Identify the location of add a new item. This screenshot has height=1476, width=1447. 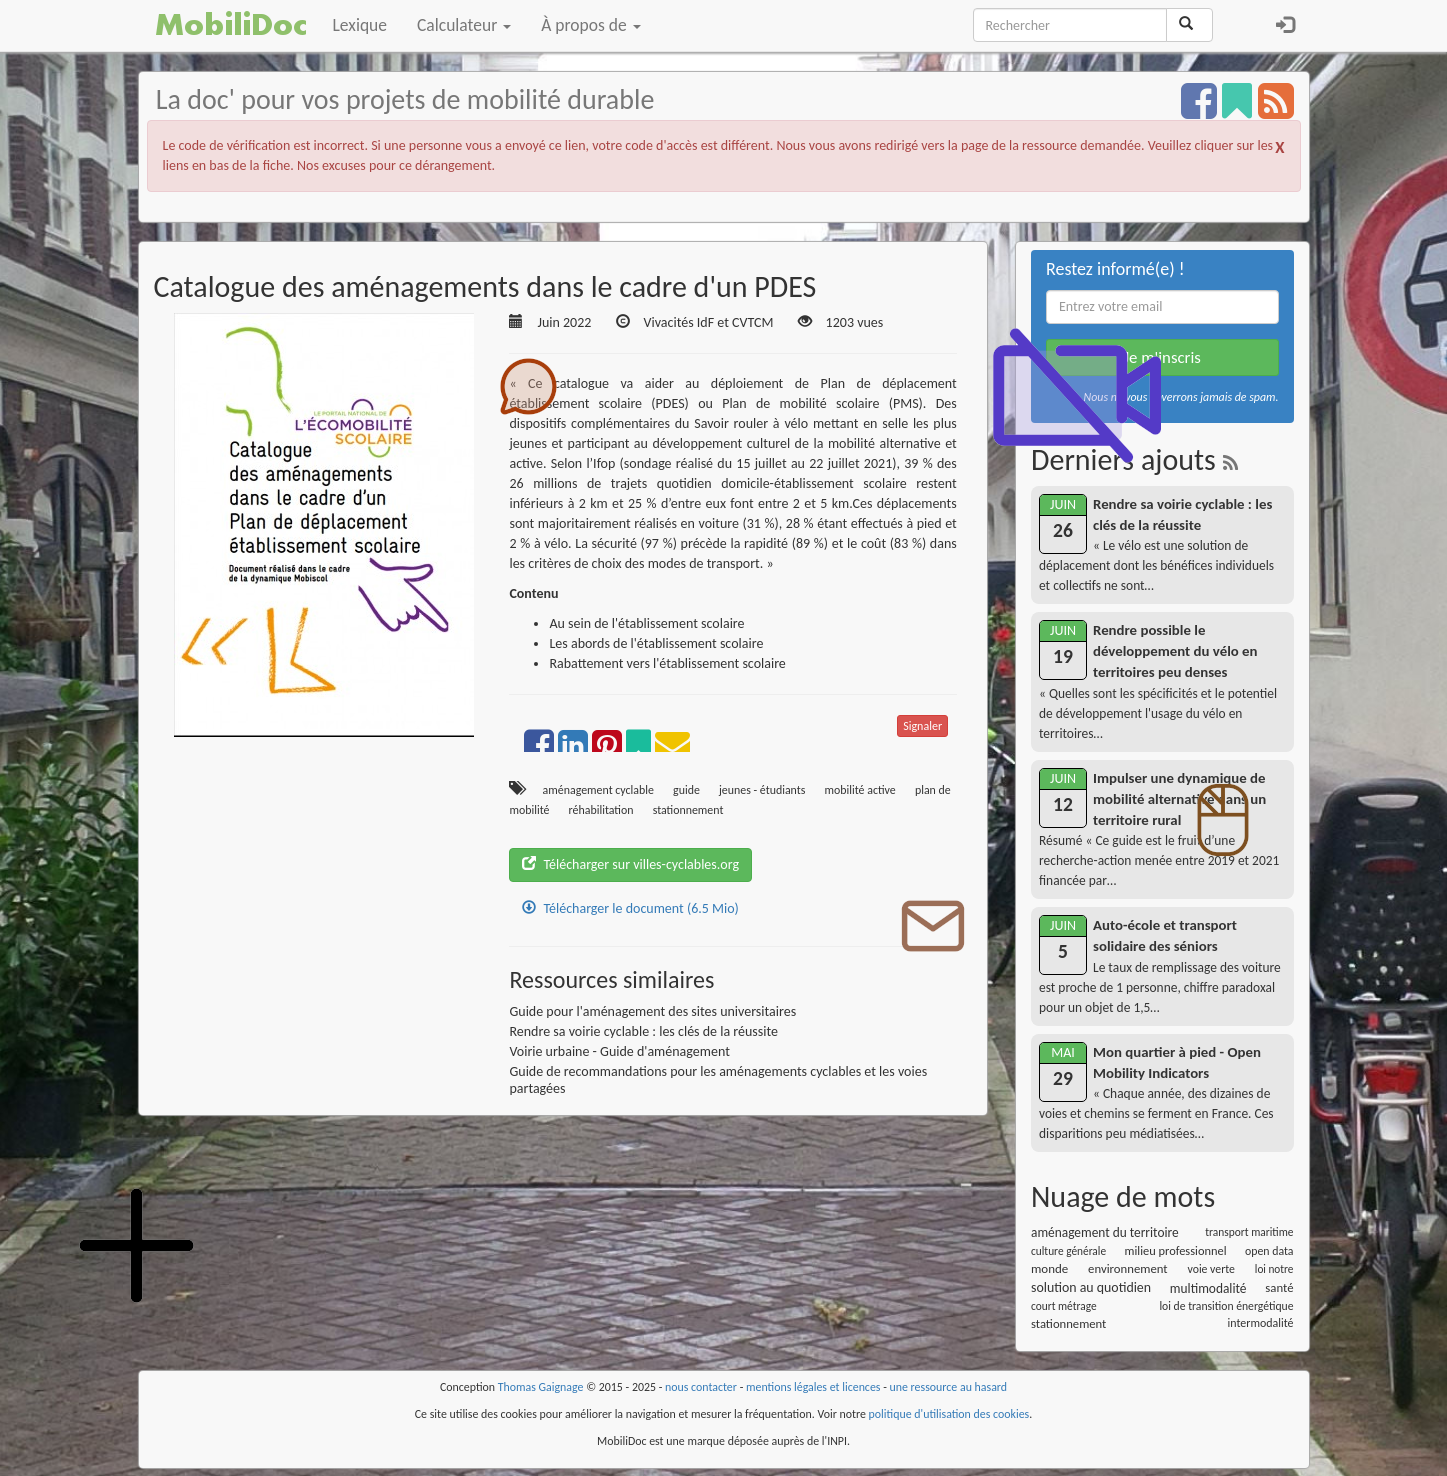
(138, 1247).